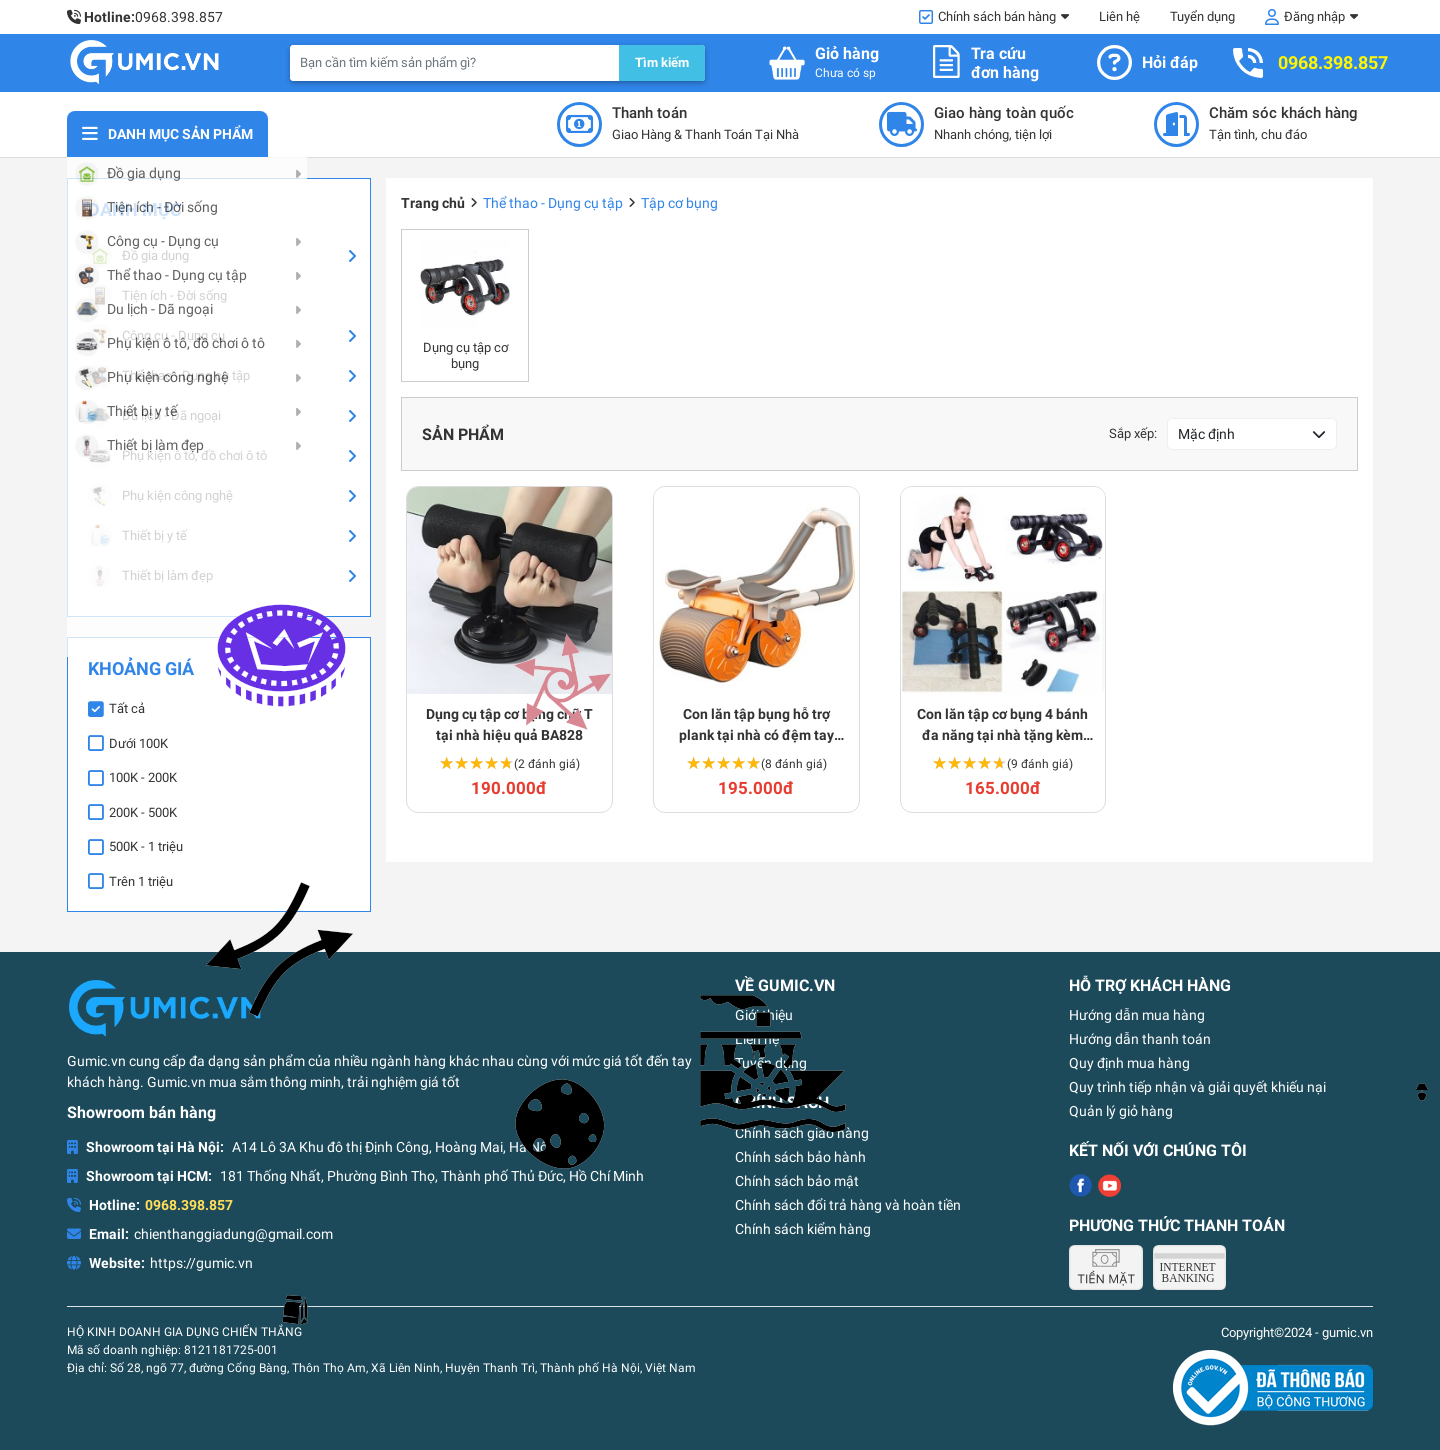 This screenshot has height=1450, width=1440. What do you see at coordinates (1422, 1092) in the screenshot?
I see `toggle bedside lamp or night light` at bounding box center [1422, 1092].